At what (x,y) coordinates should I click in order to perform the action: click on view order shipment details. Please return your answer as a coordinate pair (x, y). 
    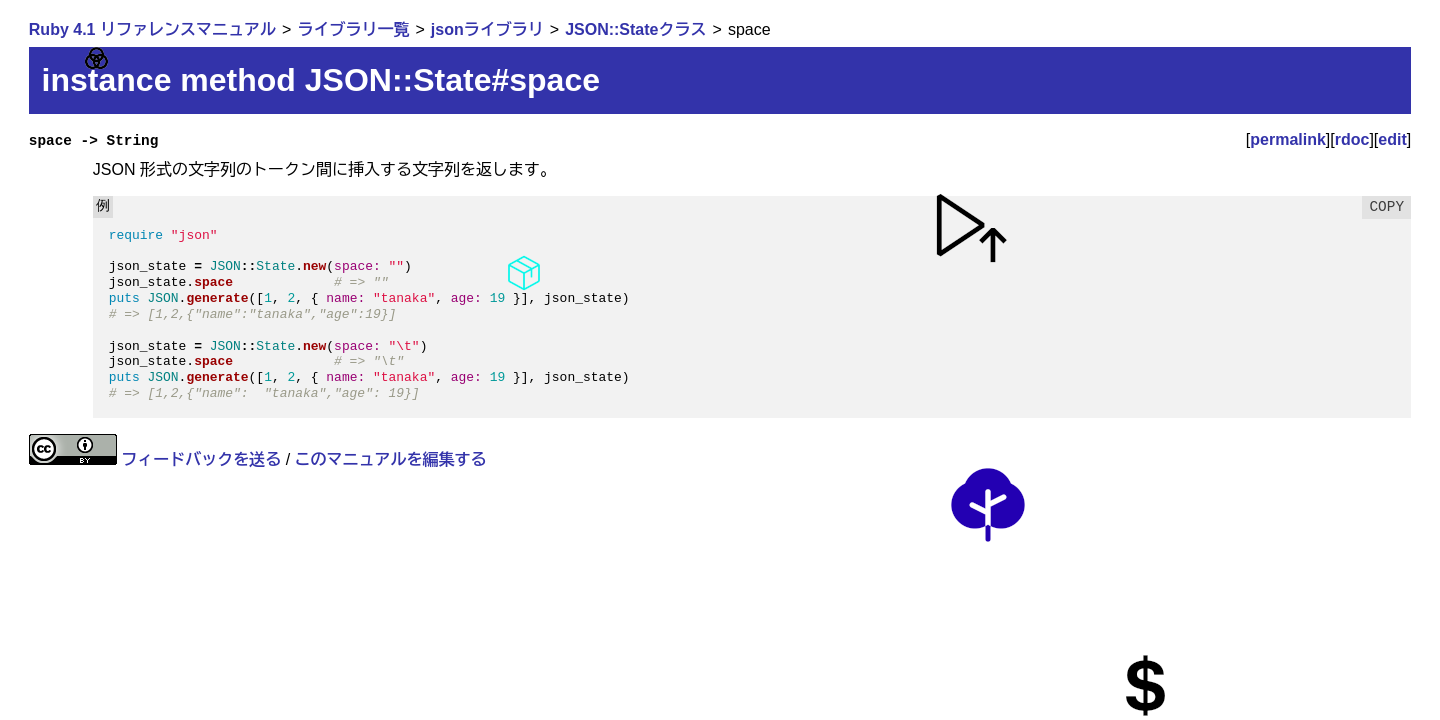
    Looking at the image, I should click on (524, 273).